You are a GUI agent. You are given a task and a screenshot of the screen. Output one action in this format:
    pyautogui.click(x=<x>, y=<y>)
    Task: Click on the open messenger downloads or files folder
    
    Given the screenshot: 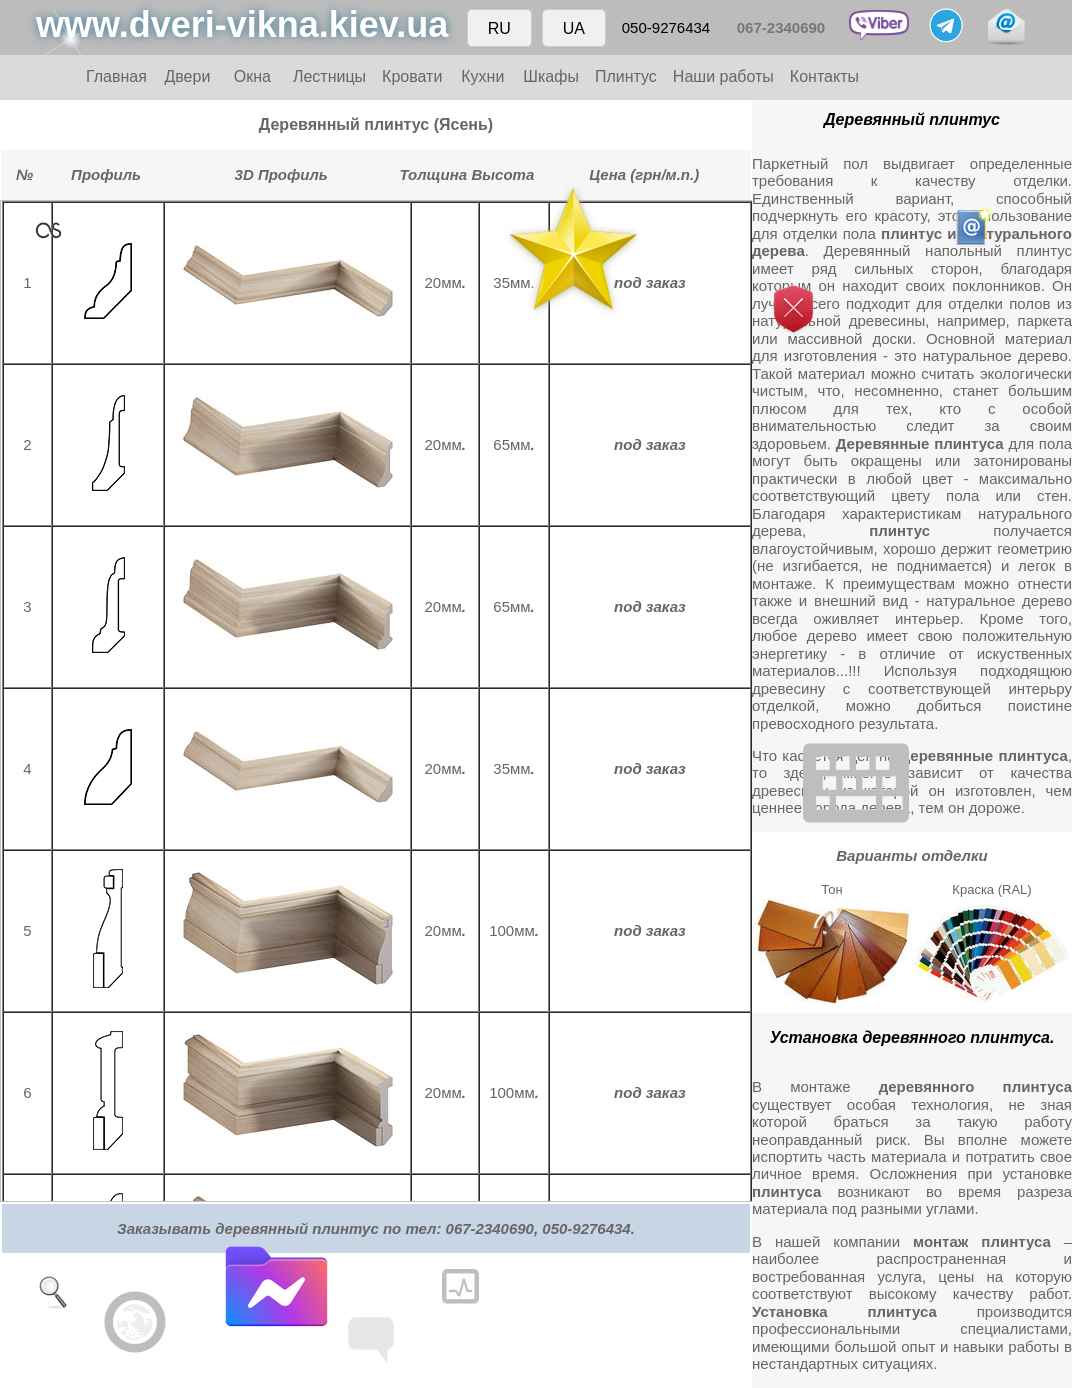 What is the action you would take?
    pyautogui.click(x=276, y=1289)
    